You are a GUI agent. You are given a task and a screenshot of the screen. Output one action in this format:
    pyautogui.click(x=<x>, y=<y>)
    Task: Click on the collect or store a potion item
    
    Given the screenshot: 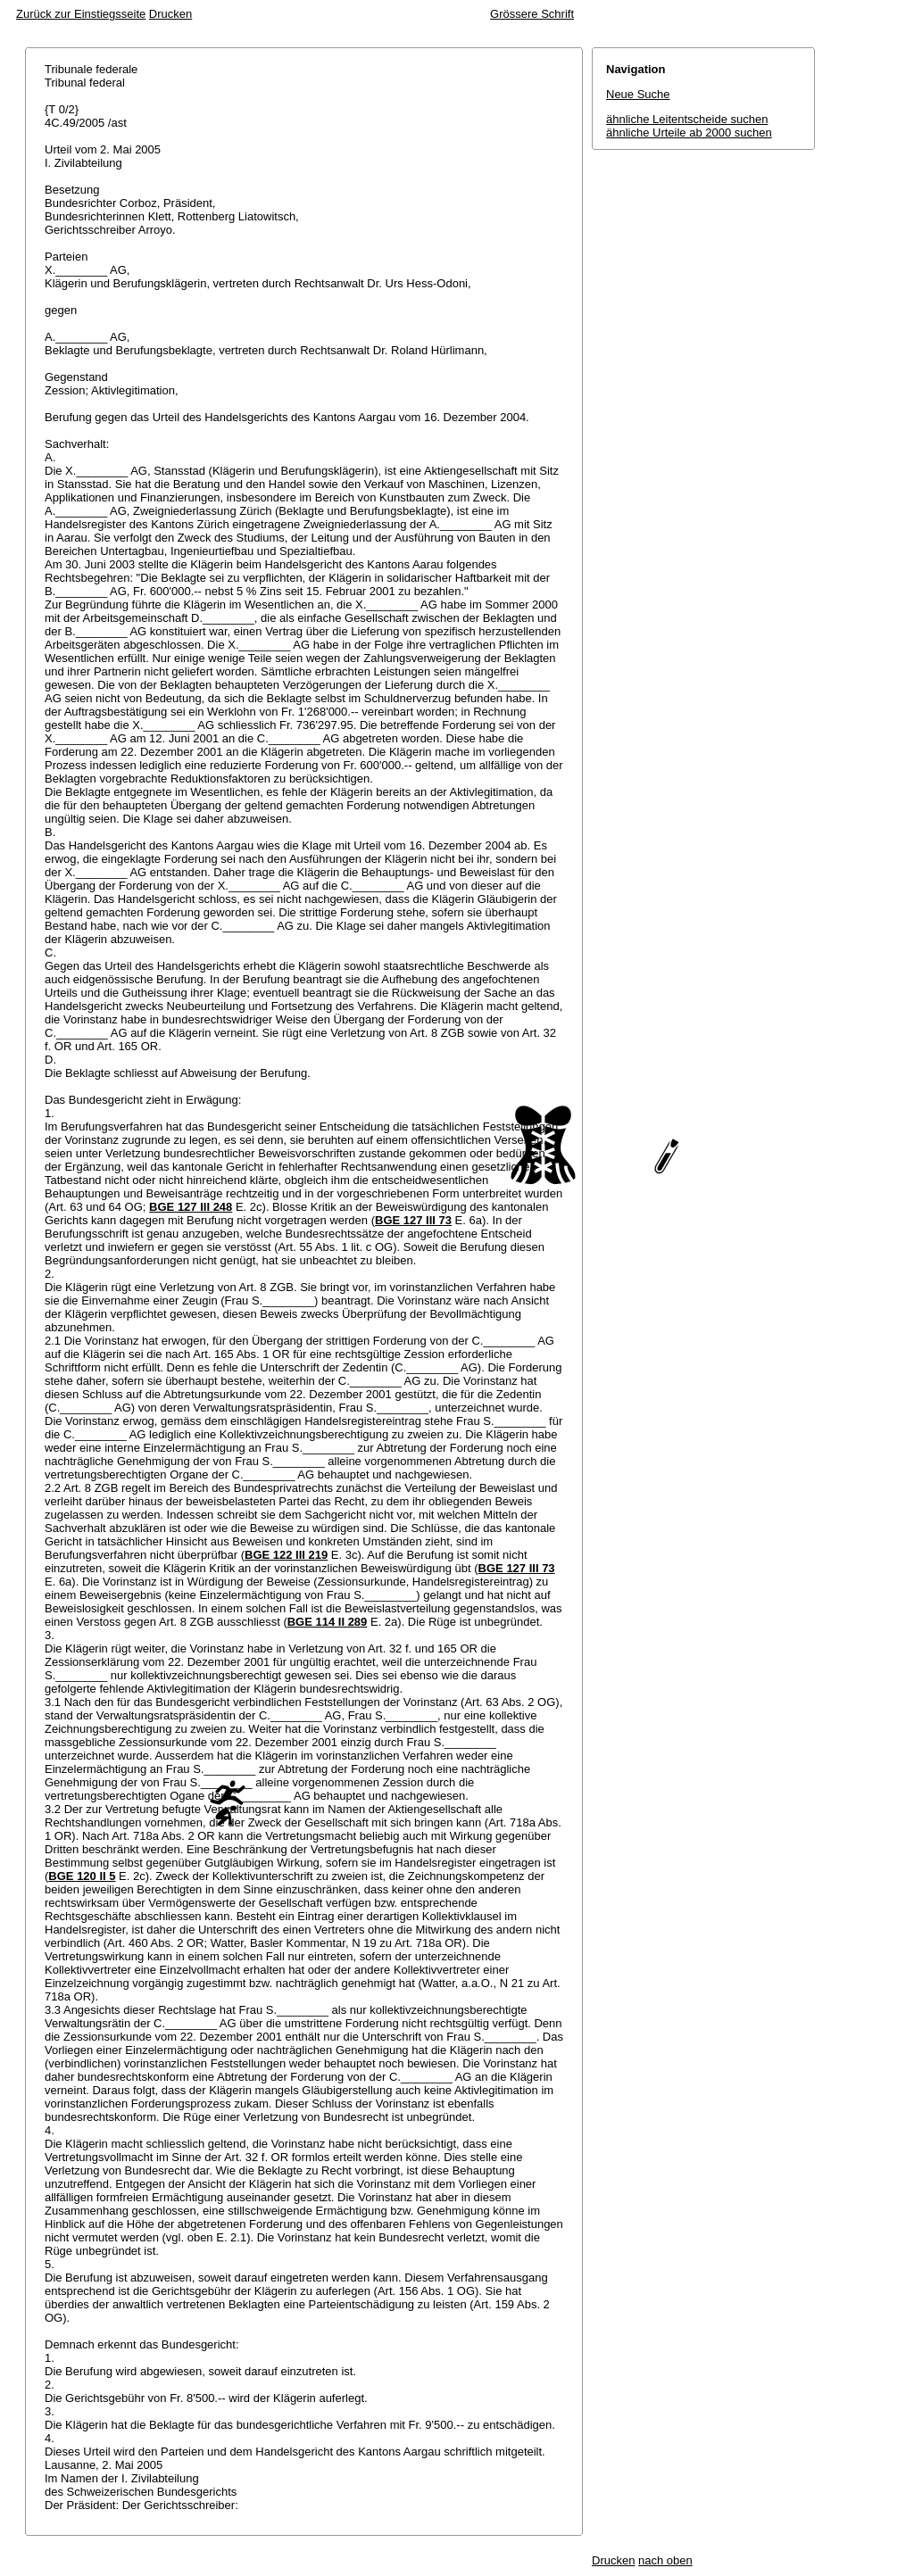 What is the action you would take?
    pyautogui.click(x=666, y=1156)
    